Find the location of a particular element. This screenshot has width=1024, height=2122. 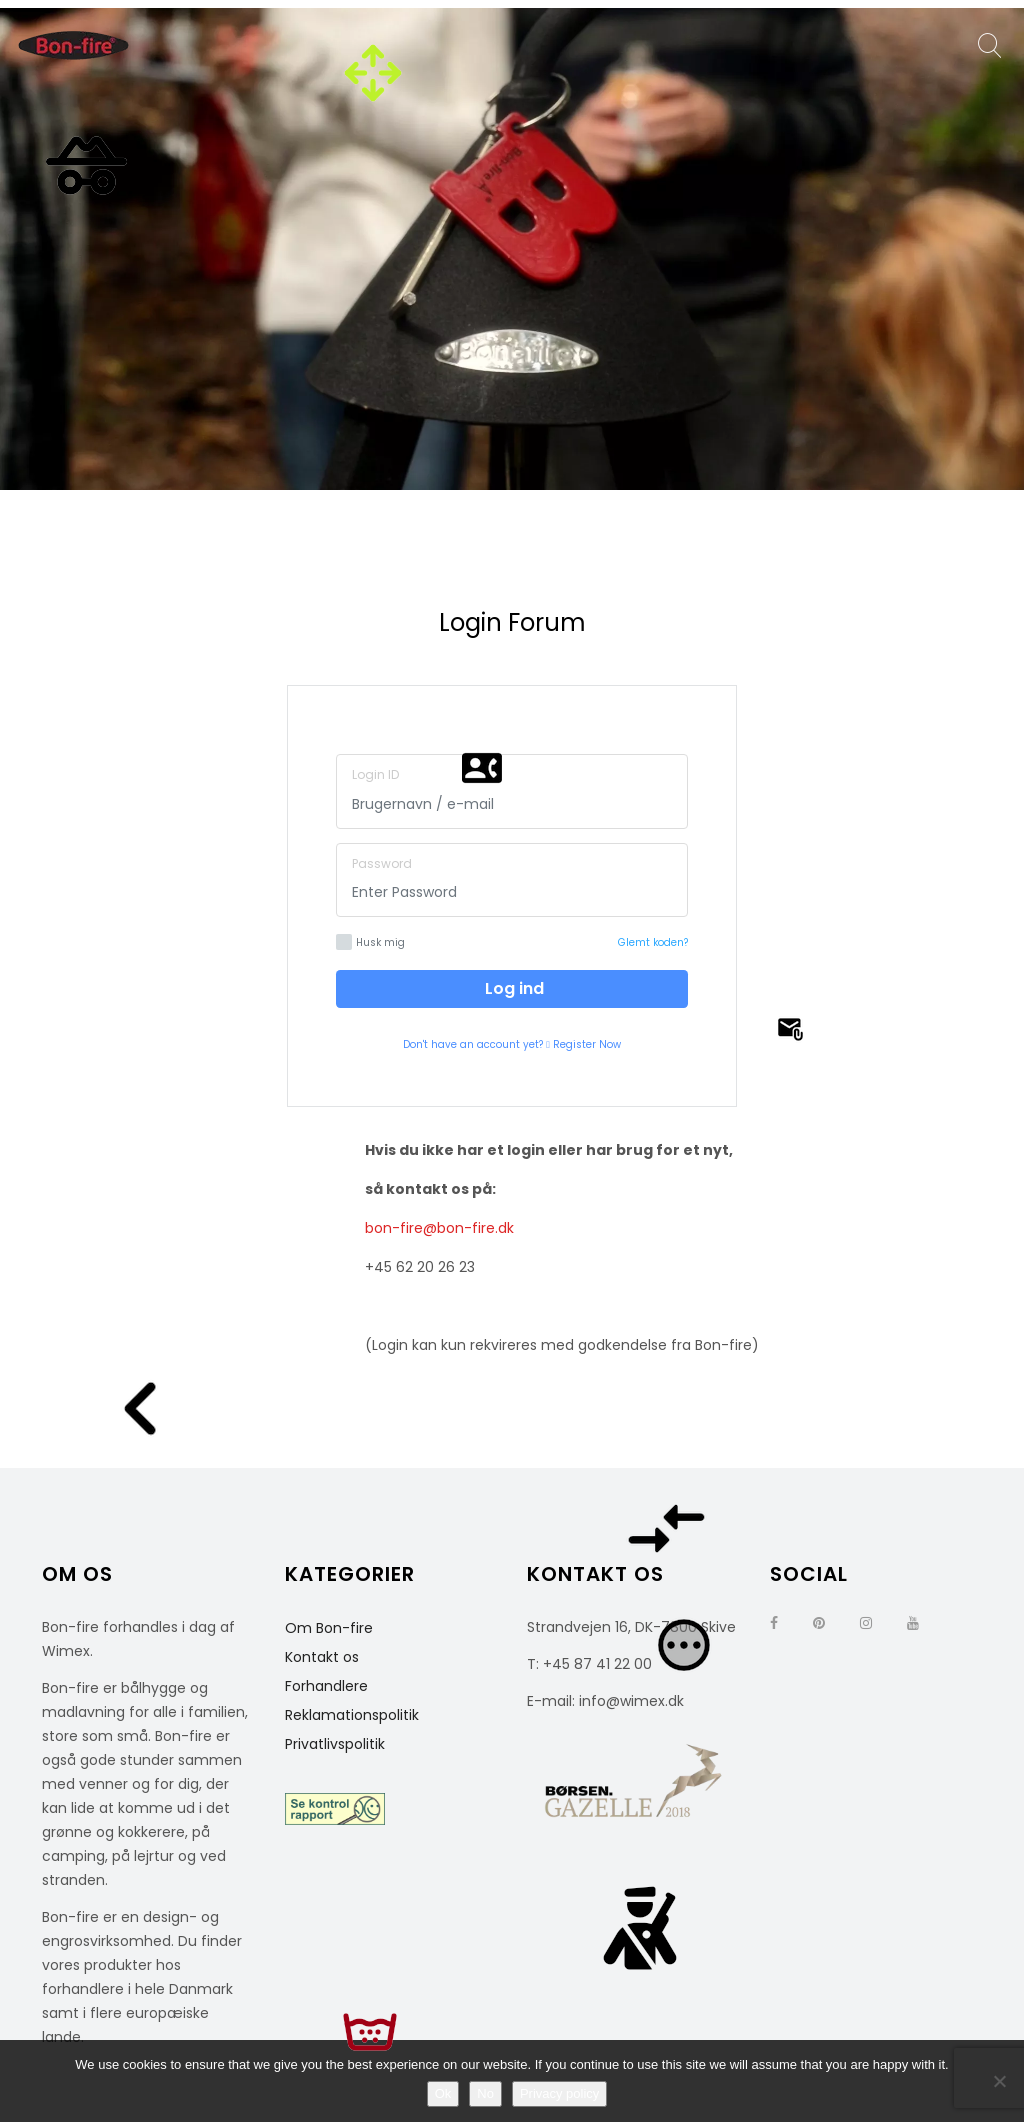

attach a file to your email is located at coordinates (790, 1029).